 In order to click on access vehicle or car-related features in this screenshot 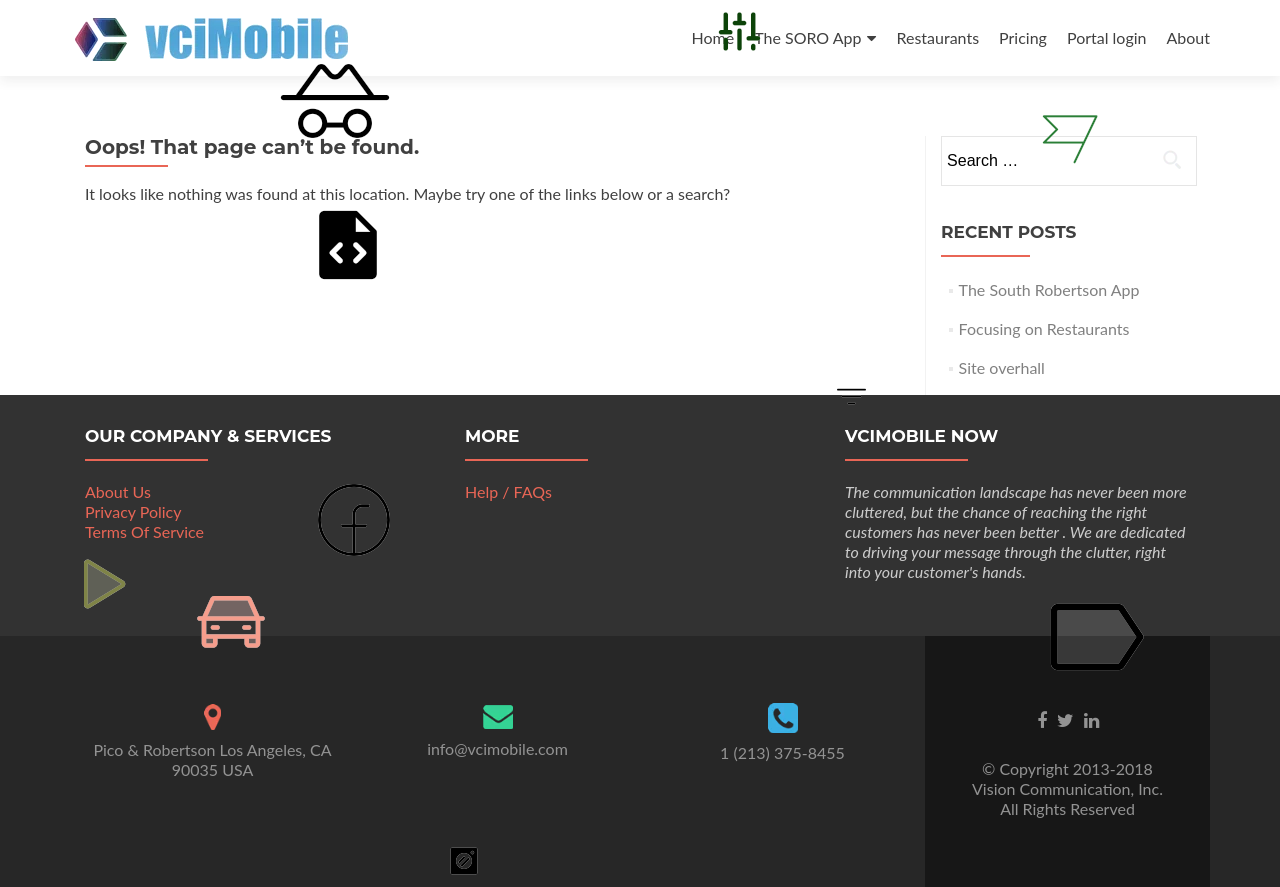, I will do `click(231, 623)`.